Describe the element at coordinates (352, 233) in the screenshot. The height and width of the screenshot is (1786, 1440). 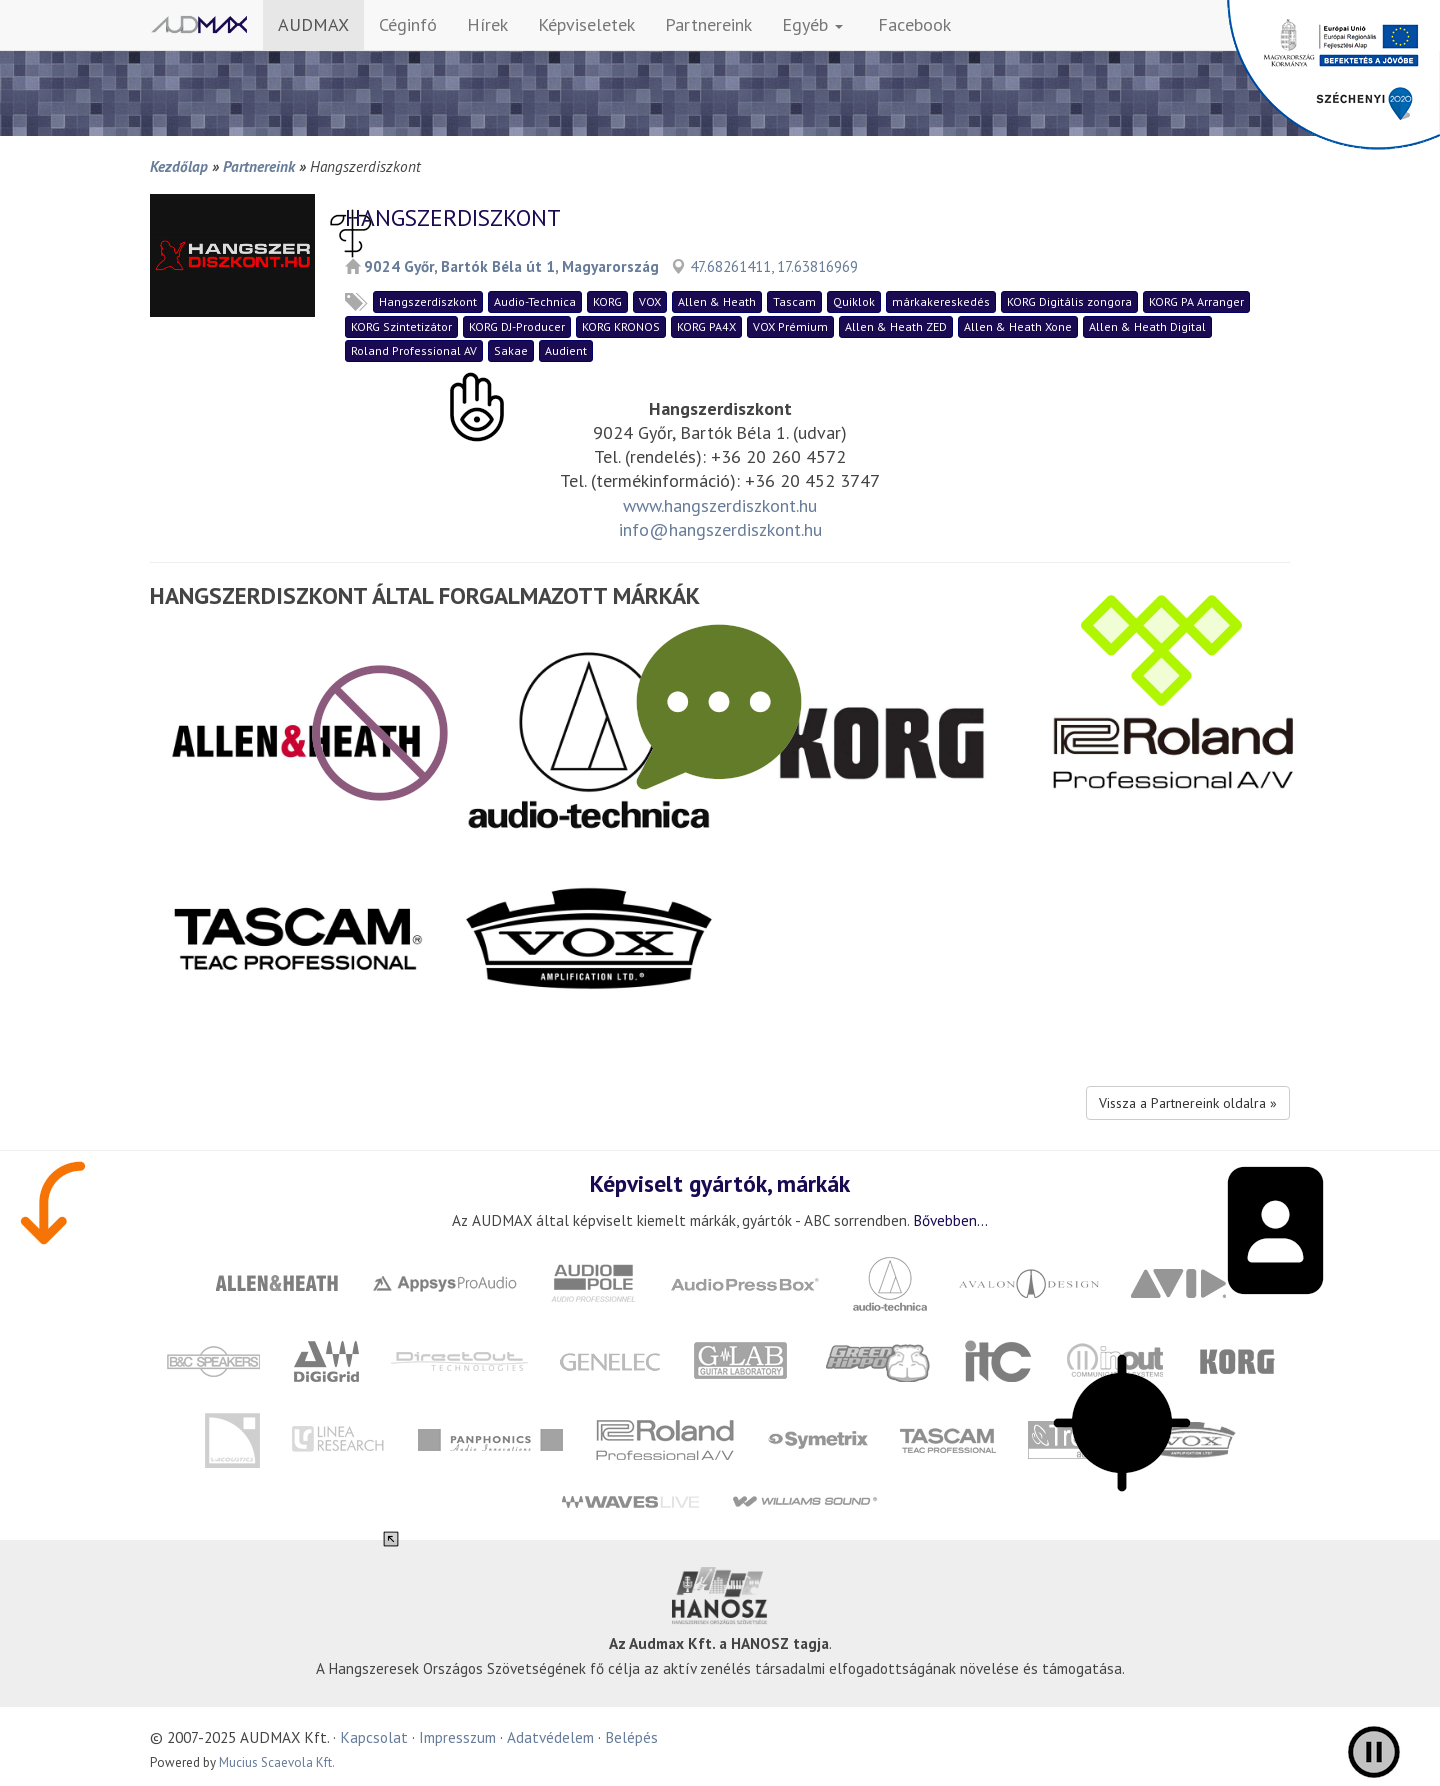
I see `access health or medical services` at that location.